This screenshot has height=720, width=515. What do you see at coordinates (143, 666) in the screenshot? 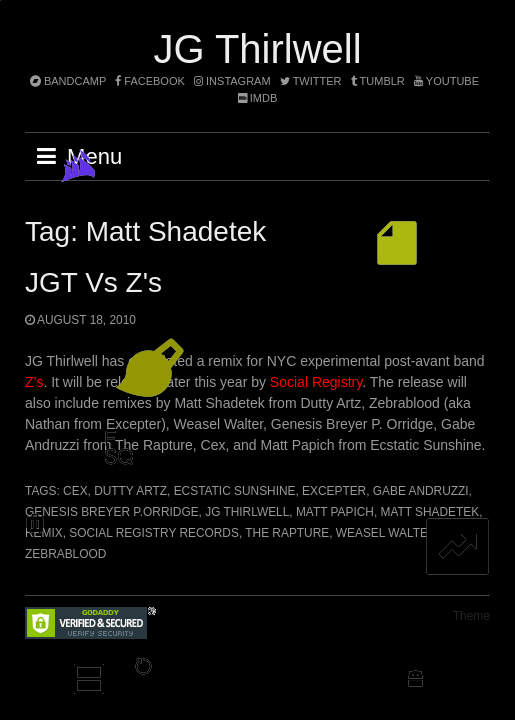
I see `reset or restore to default settings` at bounding box center [143, 666].